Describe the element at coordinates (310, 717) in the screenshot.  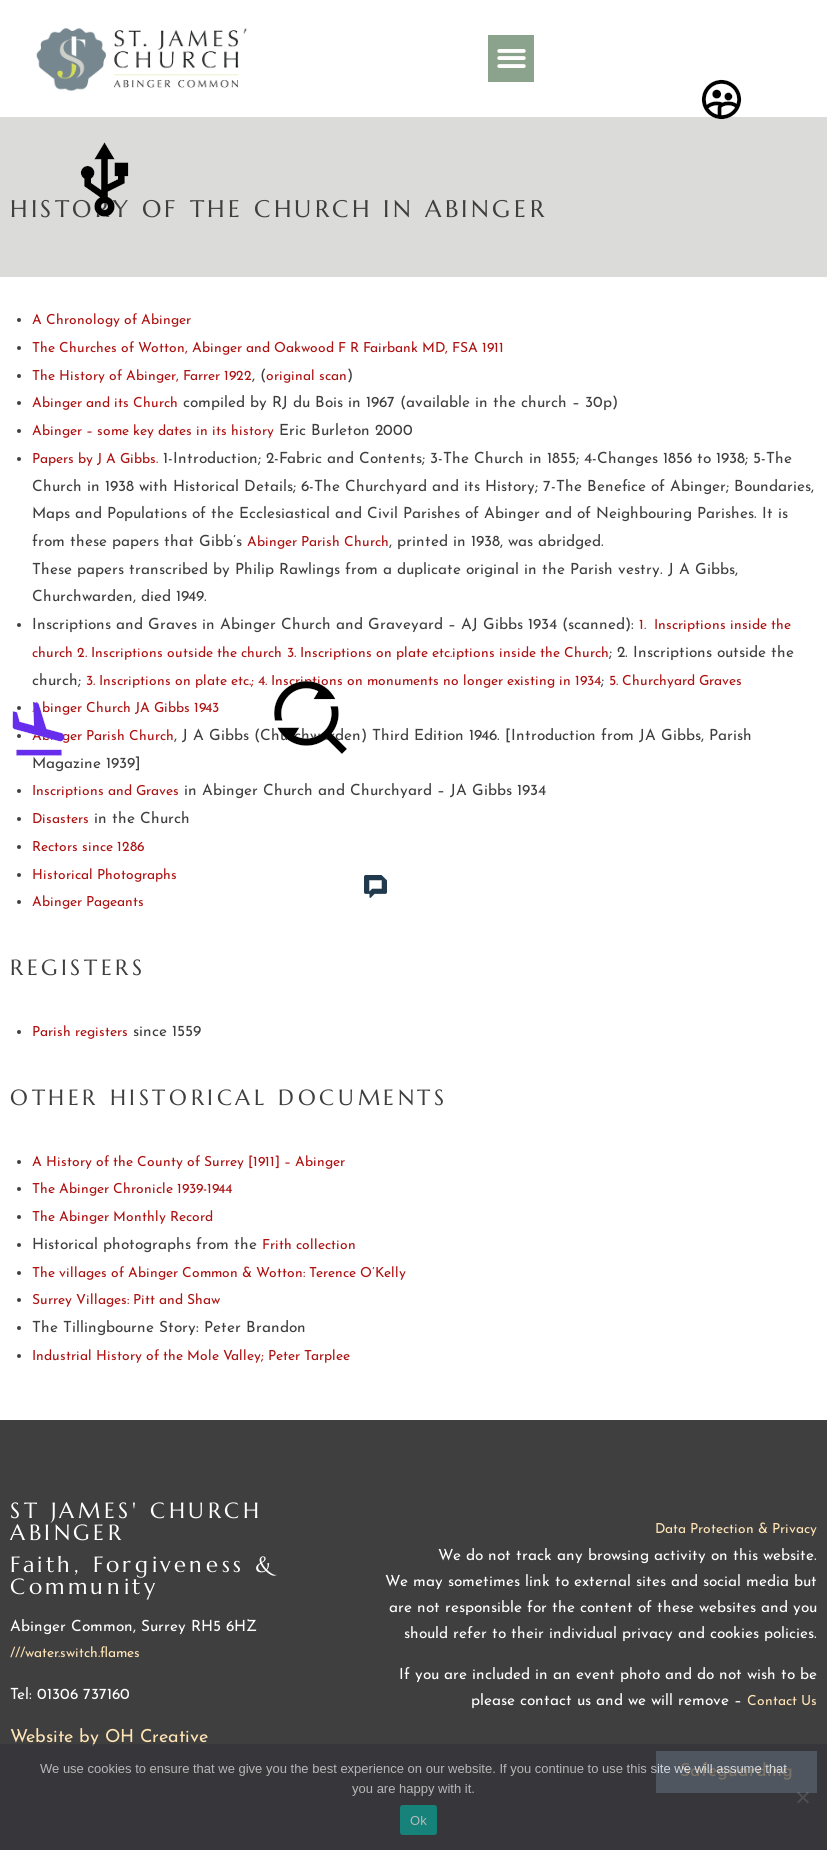
I see `find and replace text in a document` at that location.